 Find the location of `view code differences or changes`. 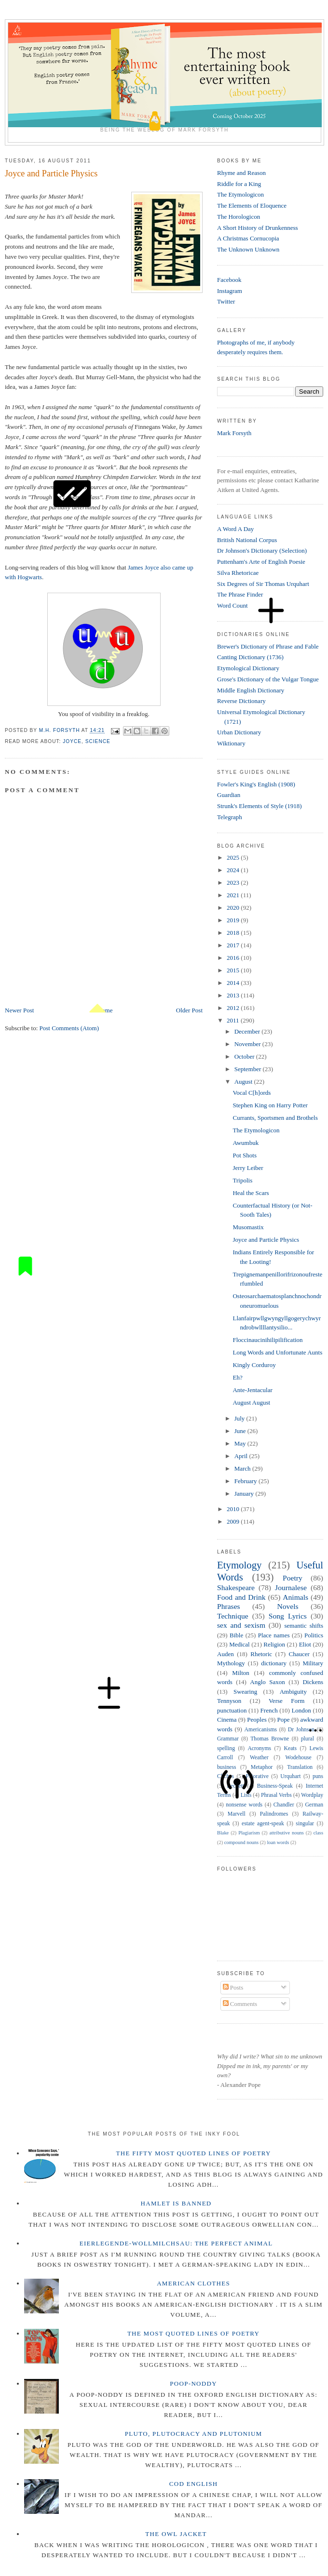

view code differences or changes is located at coordinates (109, 1693).